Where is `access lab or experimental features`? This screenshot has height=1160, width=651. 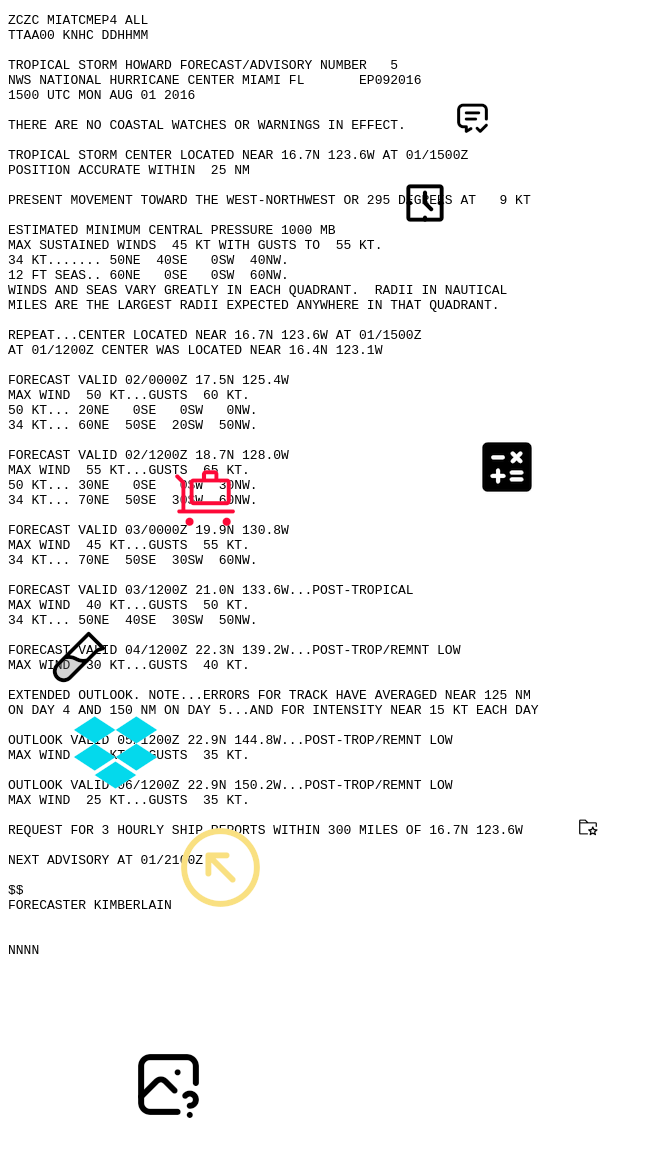
access lab or experimental features is located at coordinates (78, 657).